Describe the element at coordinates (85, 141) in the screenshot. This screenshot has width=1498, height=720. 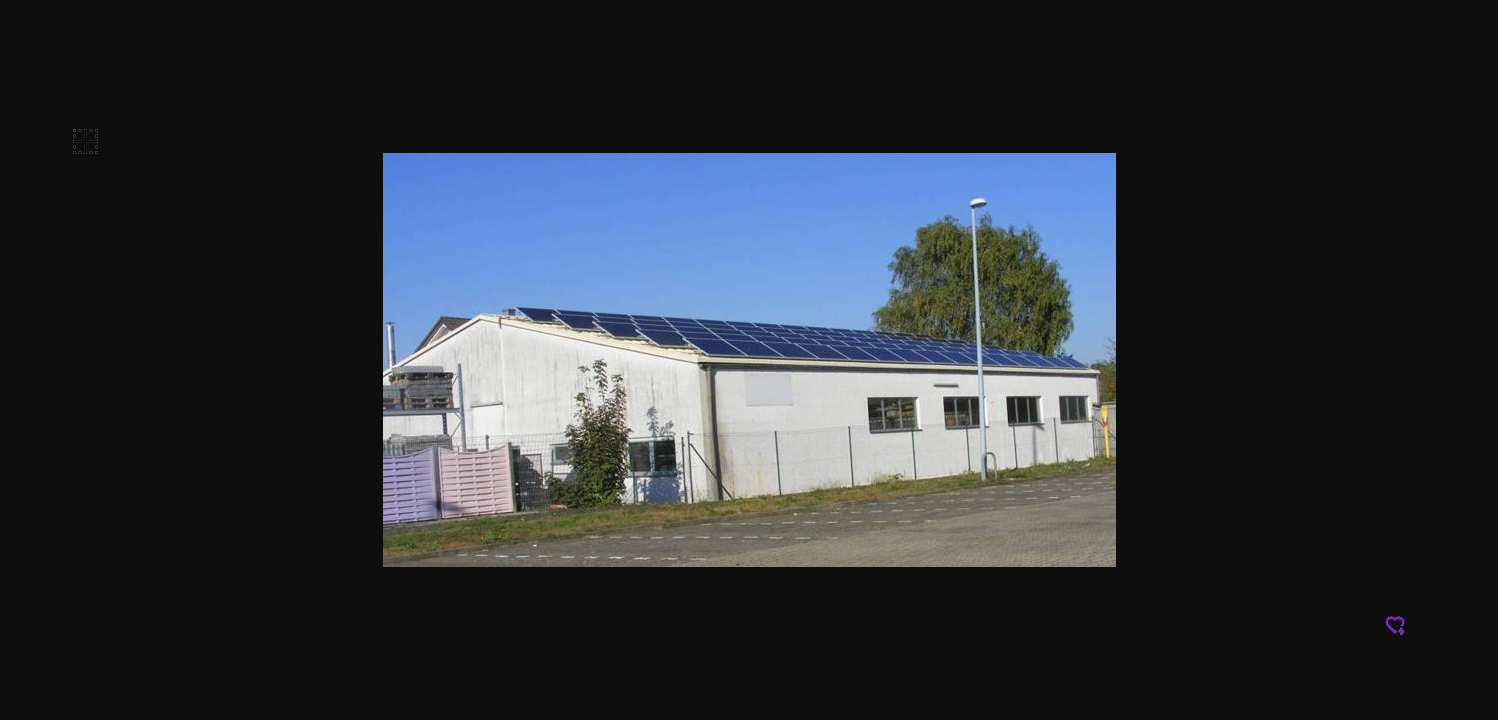
I see `apply inner borders to selected cells` at that location.